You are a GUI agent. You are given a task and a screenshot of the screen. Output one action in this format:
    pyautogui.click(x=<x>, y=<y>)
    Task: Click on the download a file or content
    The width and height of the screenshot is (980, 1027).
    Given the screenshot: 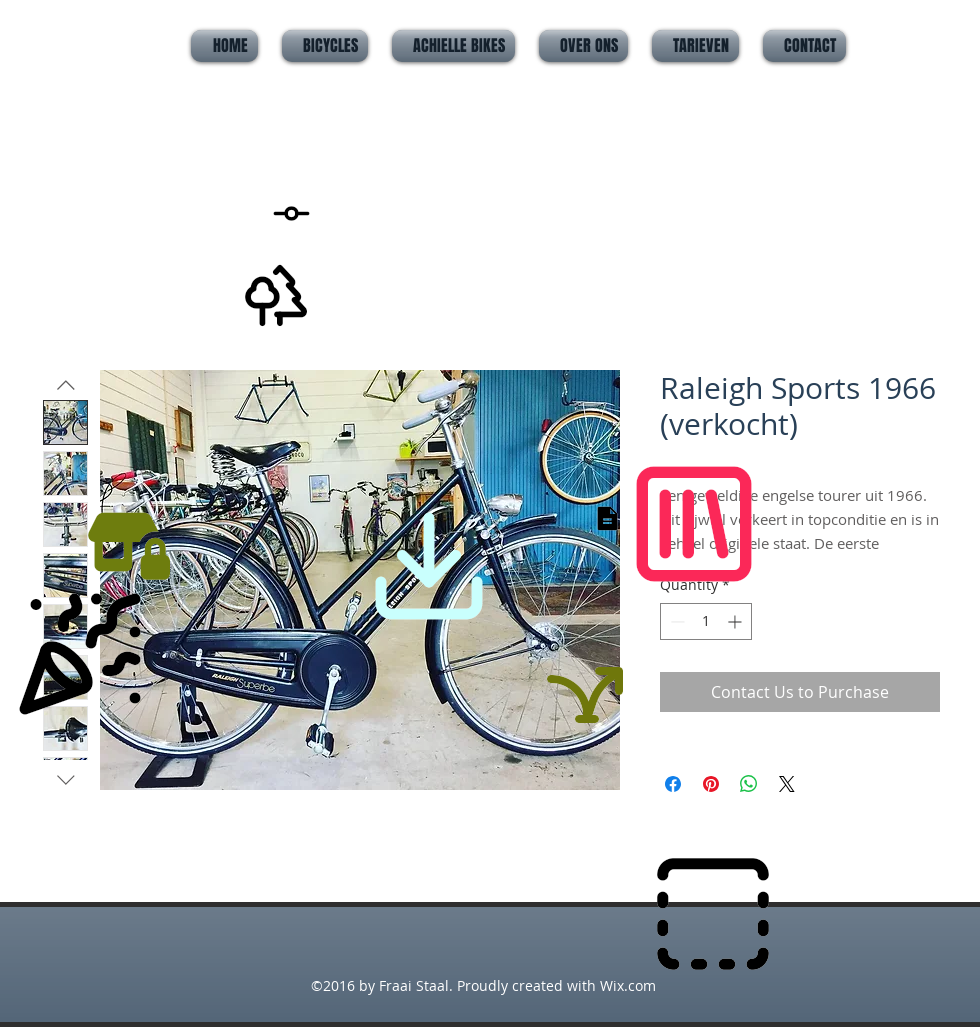 What is the action you would take?
    pyautogui.click(x=429, y=566)
    